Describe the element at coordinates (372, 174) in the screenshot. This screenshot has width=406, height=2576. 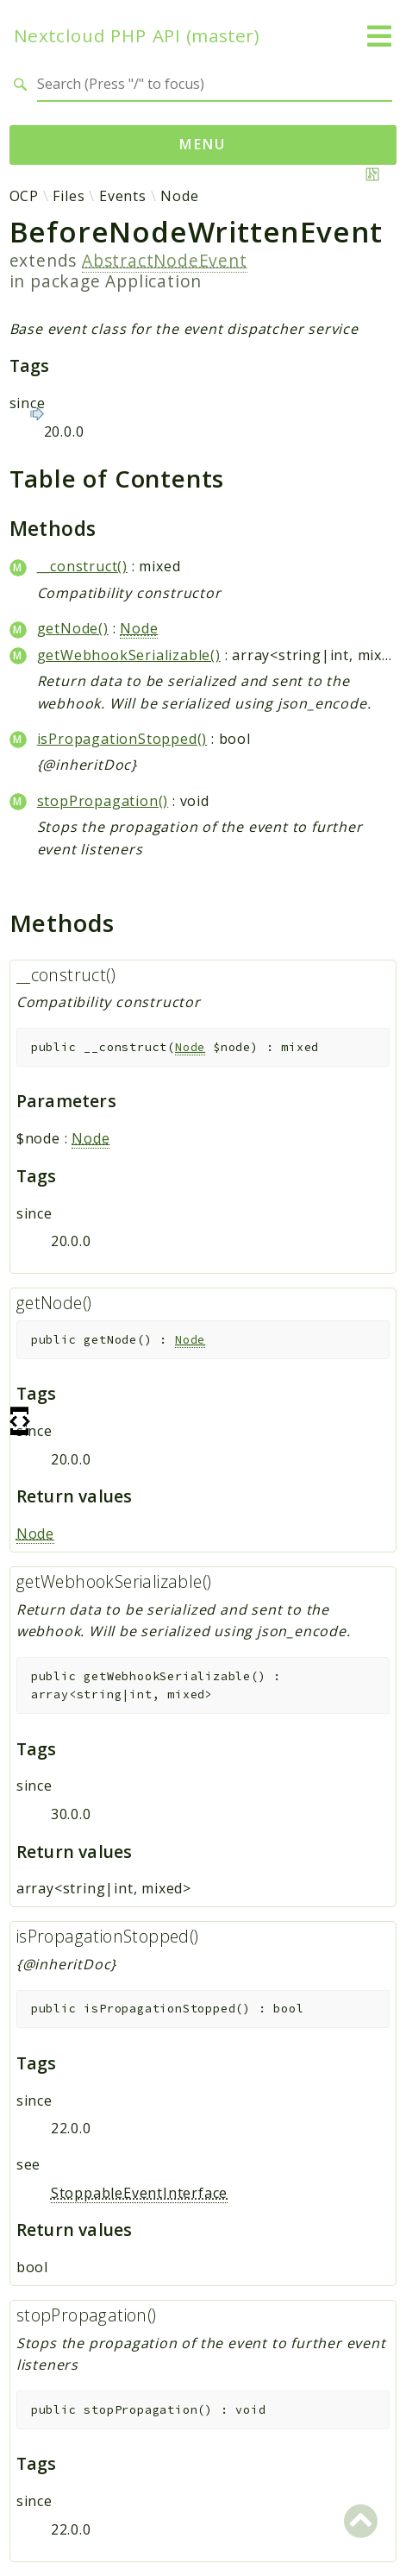
I see `access hardware or circuit settings` at that location.